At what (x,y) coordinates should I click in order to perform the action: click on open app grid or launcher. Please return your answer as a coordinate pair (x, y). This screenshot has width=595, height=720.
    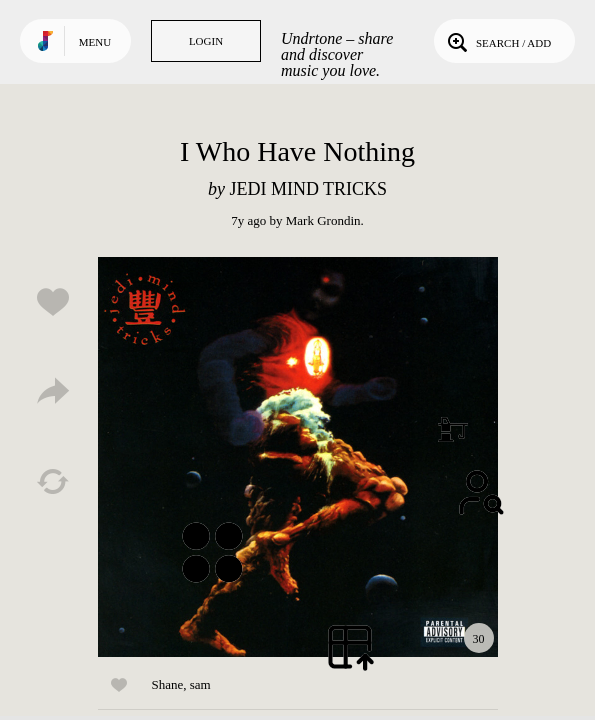
    Looking at the image, I should click on (212, 552).